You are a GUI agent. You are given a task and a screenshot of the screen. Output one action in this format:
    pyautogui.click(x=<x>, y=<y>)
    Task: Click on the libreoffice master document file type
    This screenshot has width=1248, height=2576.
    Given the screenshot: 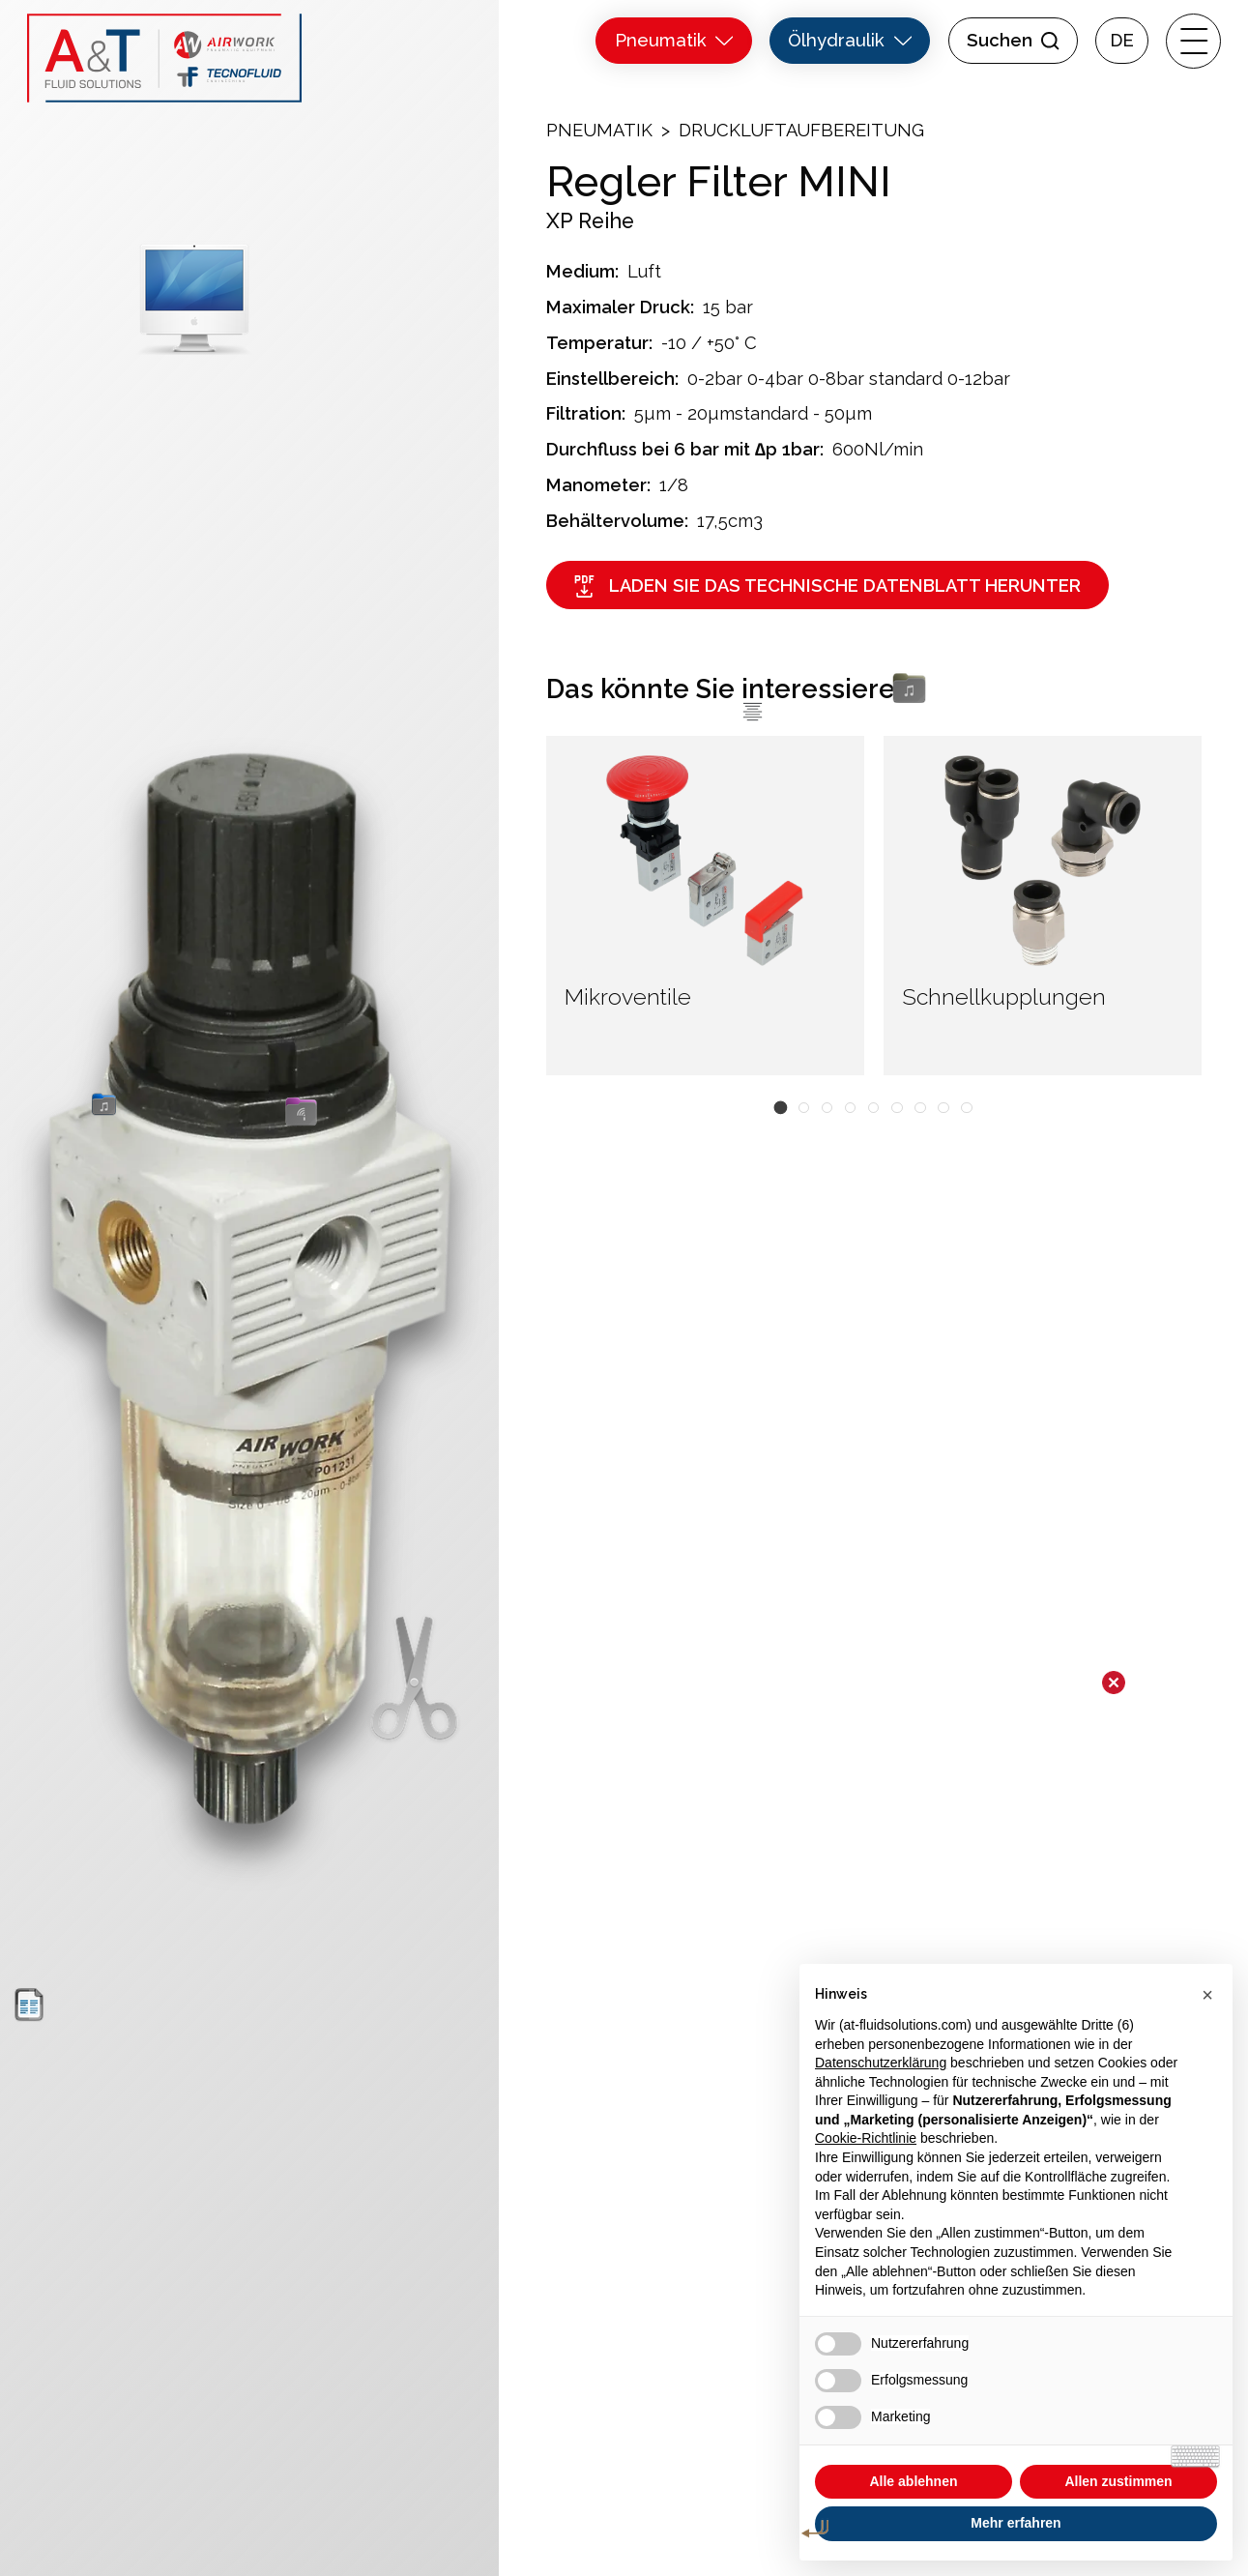 What is the action you would take?
    pyautogui.click(x=29, y=2005)
    